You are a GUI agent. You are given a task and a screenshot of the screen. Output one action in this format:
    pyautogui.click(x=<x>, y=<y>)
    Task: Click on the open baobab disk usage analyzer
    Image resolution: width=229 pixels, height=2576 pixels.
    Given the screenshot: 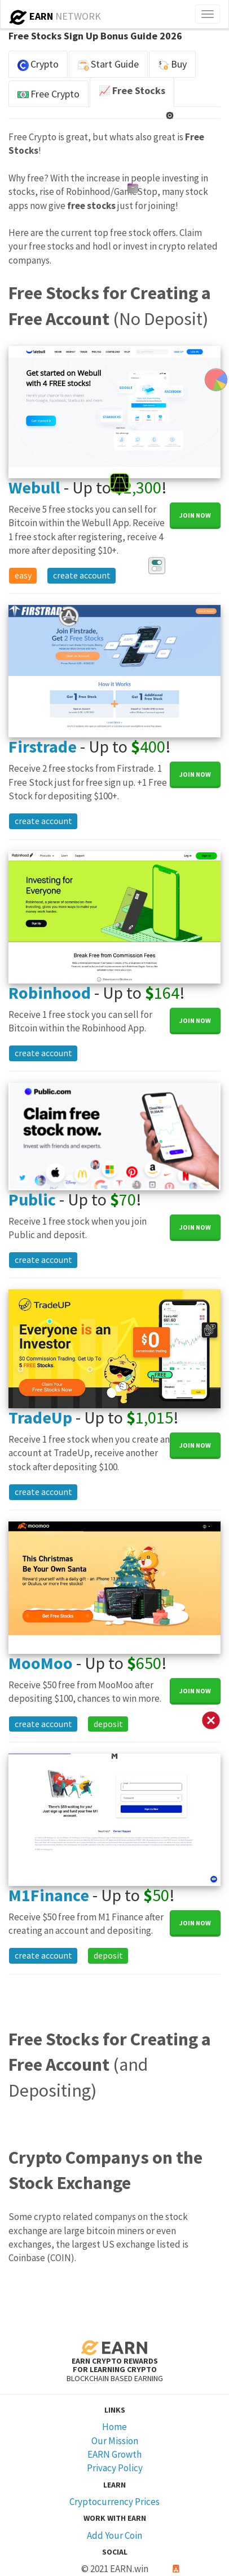 What is the action you would take?
    pyautogui.click(x=216, y=380)
    